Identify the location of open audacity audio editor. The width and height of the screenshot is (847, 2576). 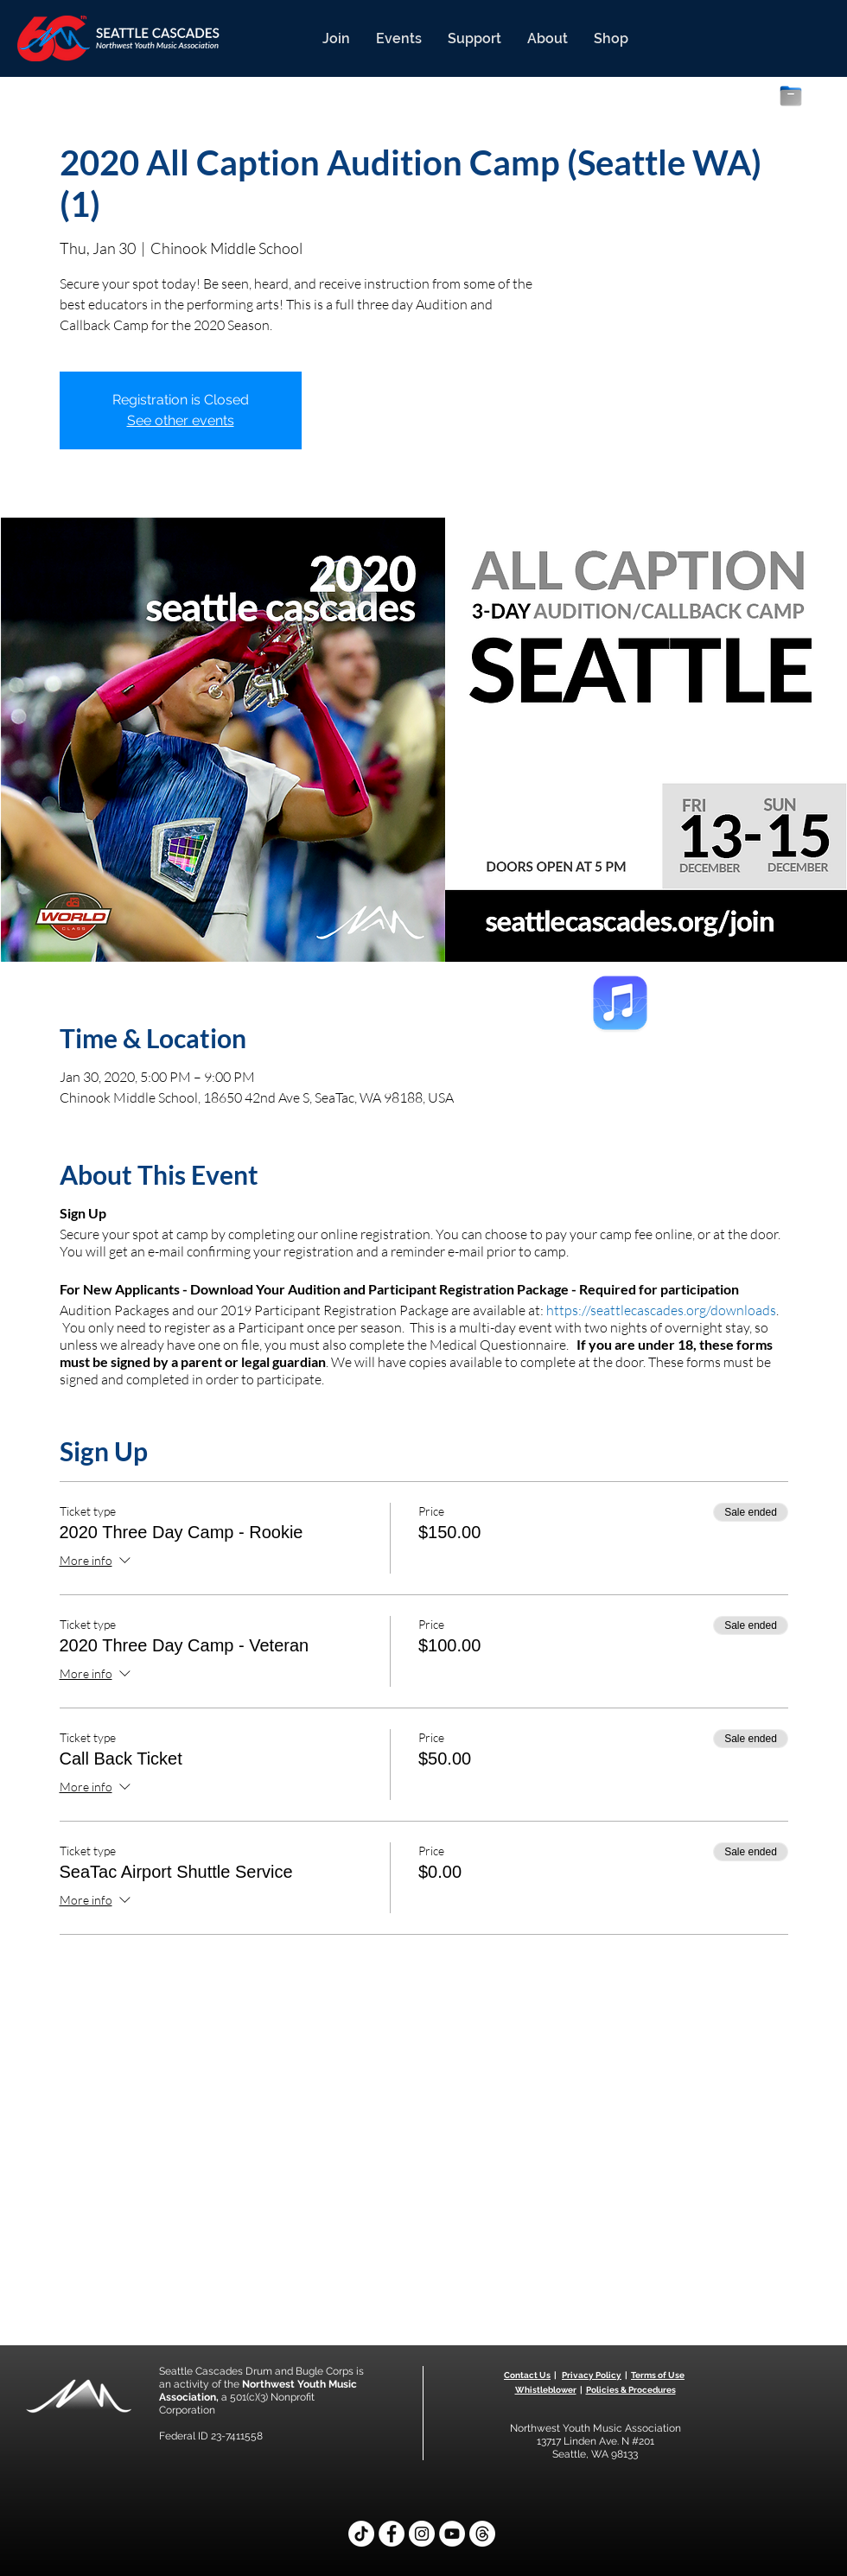
(620, 1002).